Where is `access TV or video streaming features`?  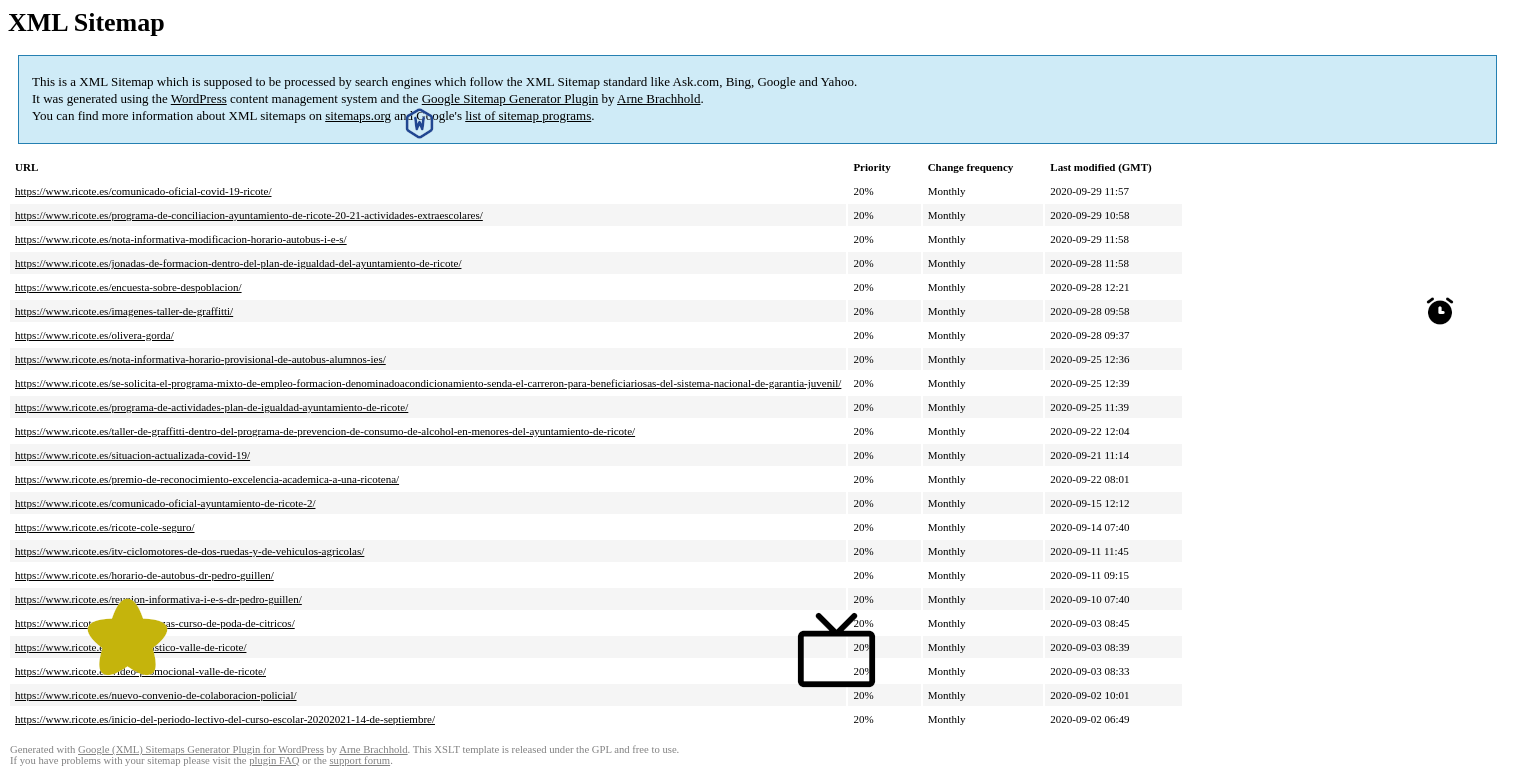 access TV or video streaming features is located at coordinates (836, 654).